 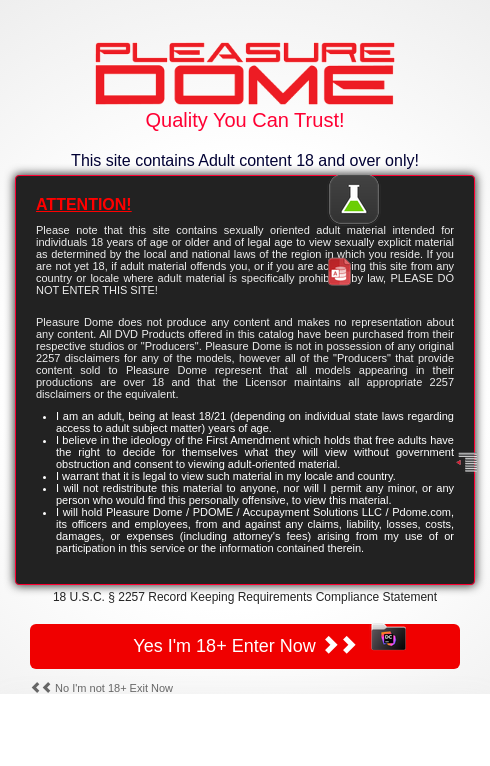 What do you see at coordinates (354, 199) in the screenshot?
I see `open science or chemistry application` at bounding box center [354, 199].